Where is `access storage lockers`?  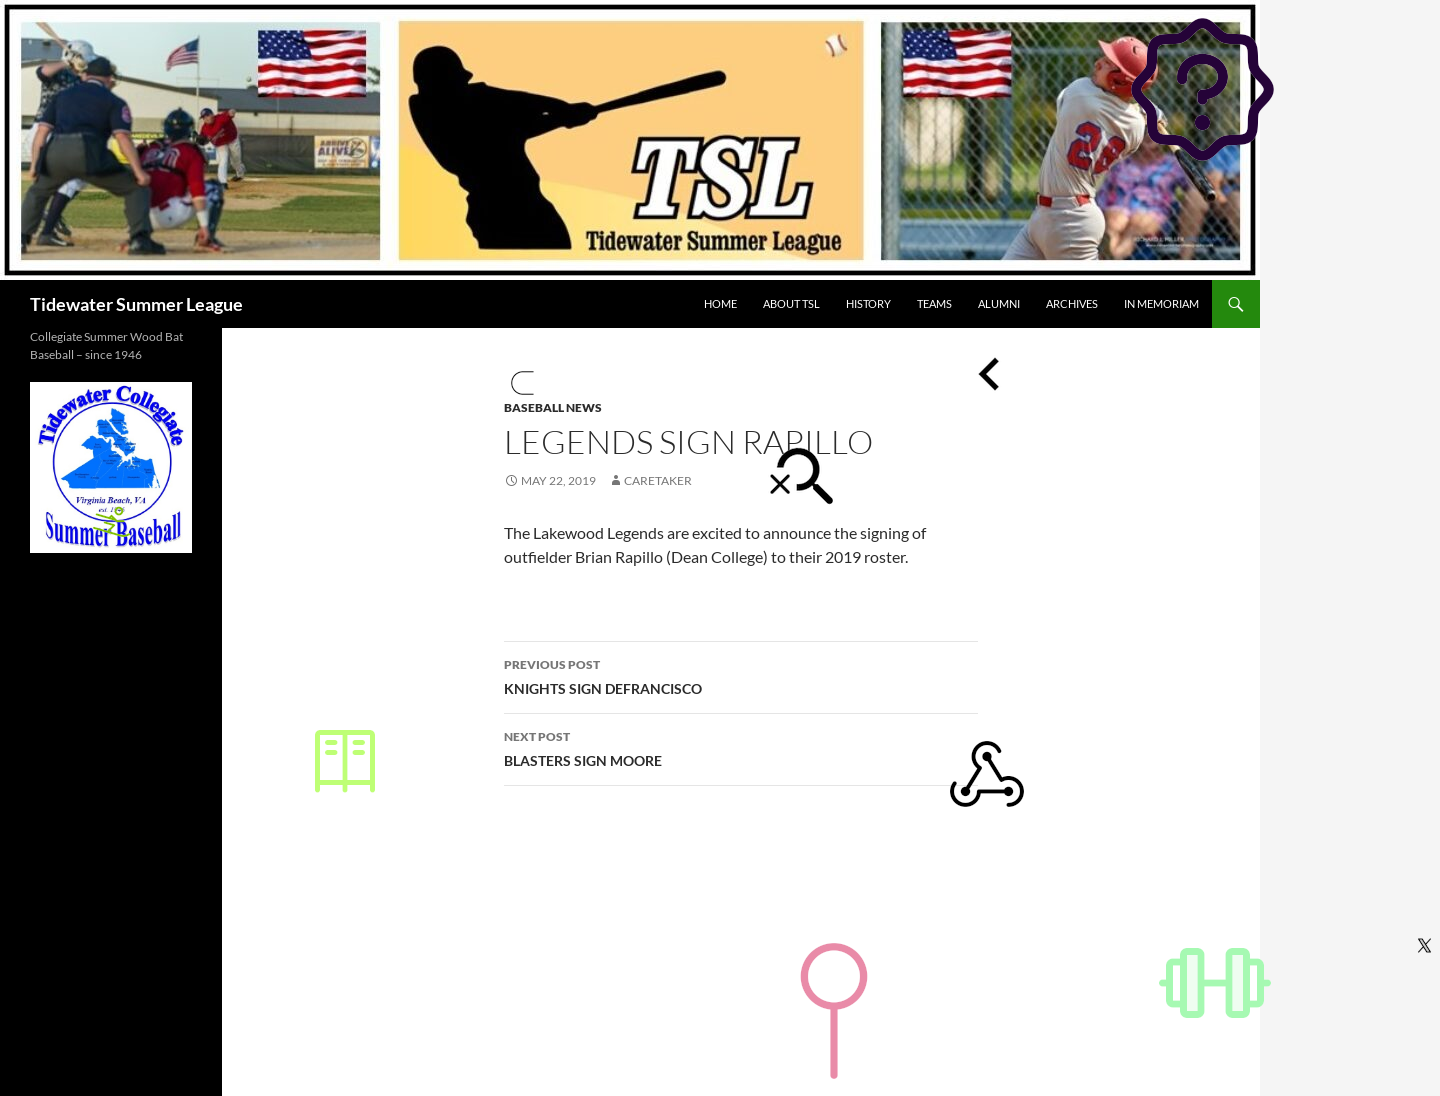
access storage lockers is located at coordinates (345, 760).